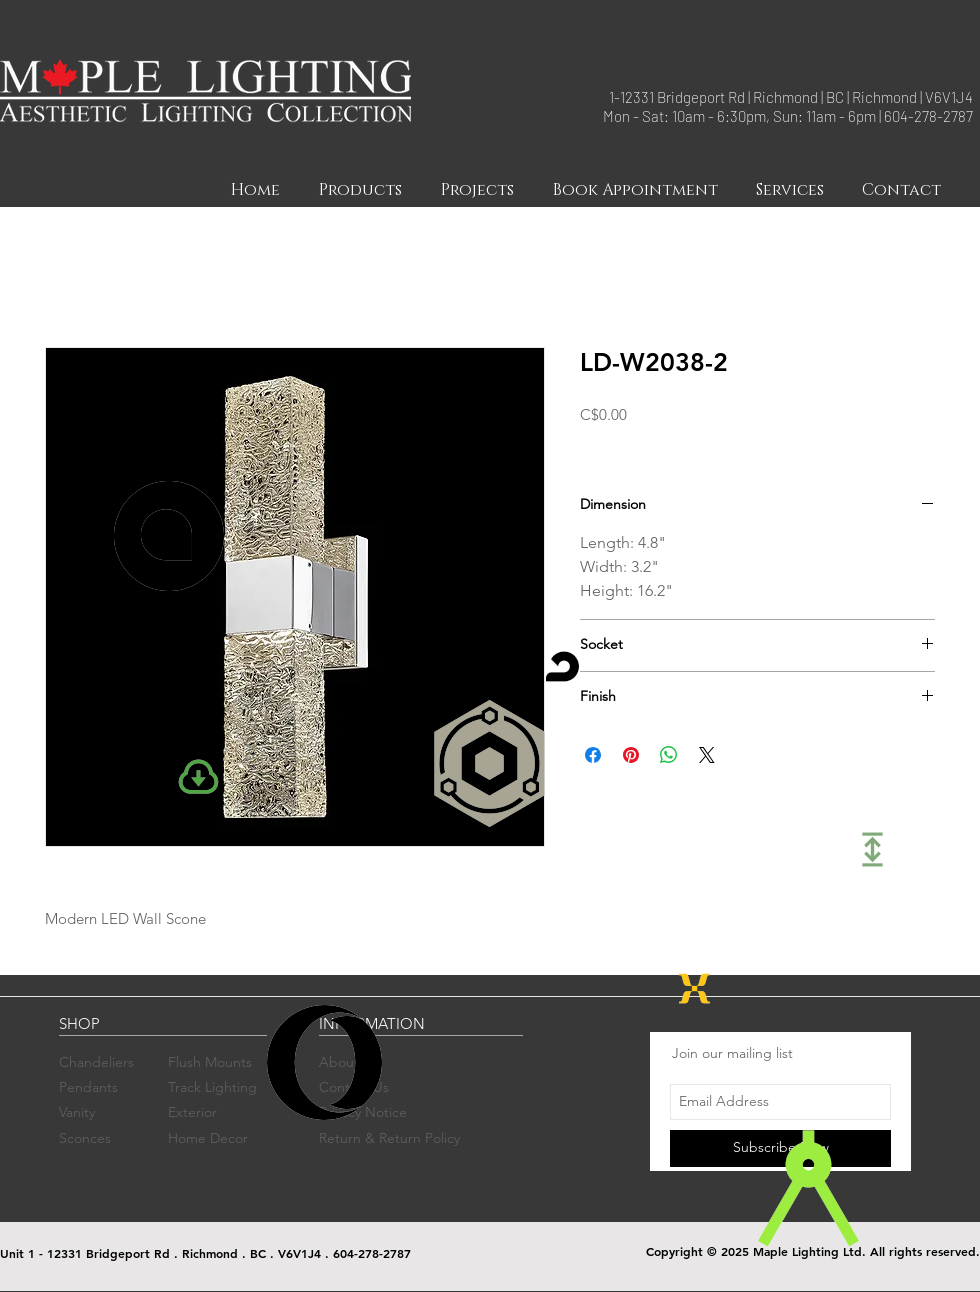 This screenshot has height=1292, width=980. What do you see at coordinates (562, 666) in the screenshot?
I see `access AdRoll advertising platform` at bounding box center [562, 666].